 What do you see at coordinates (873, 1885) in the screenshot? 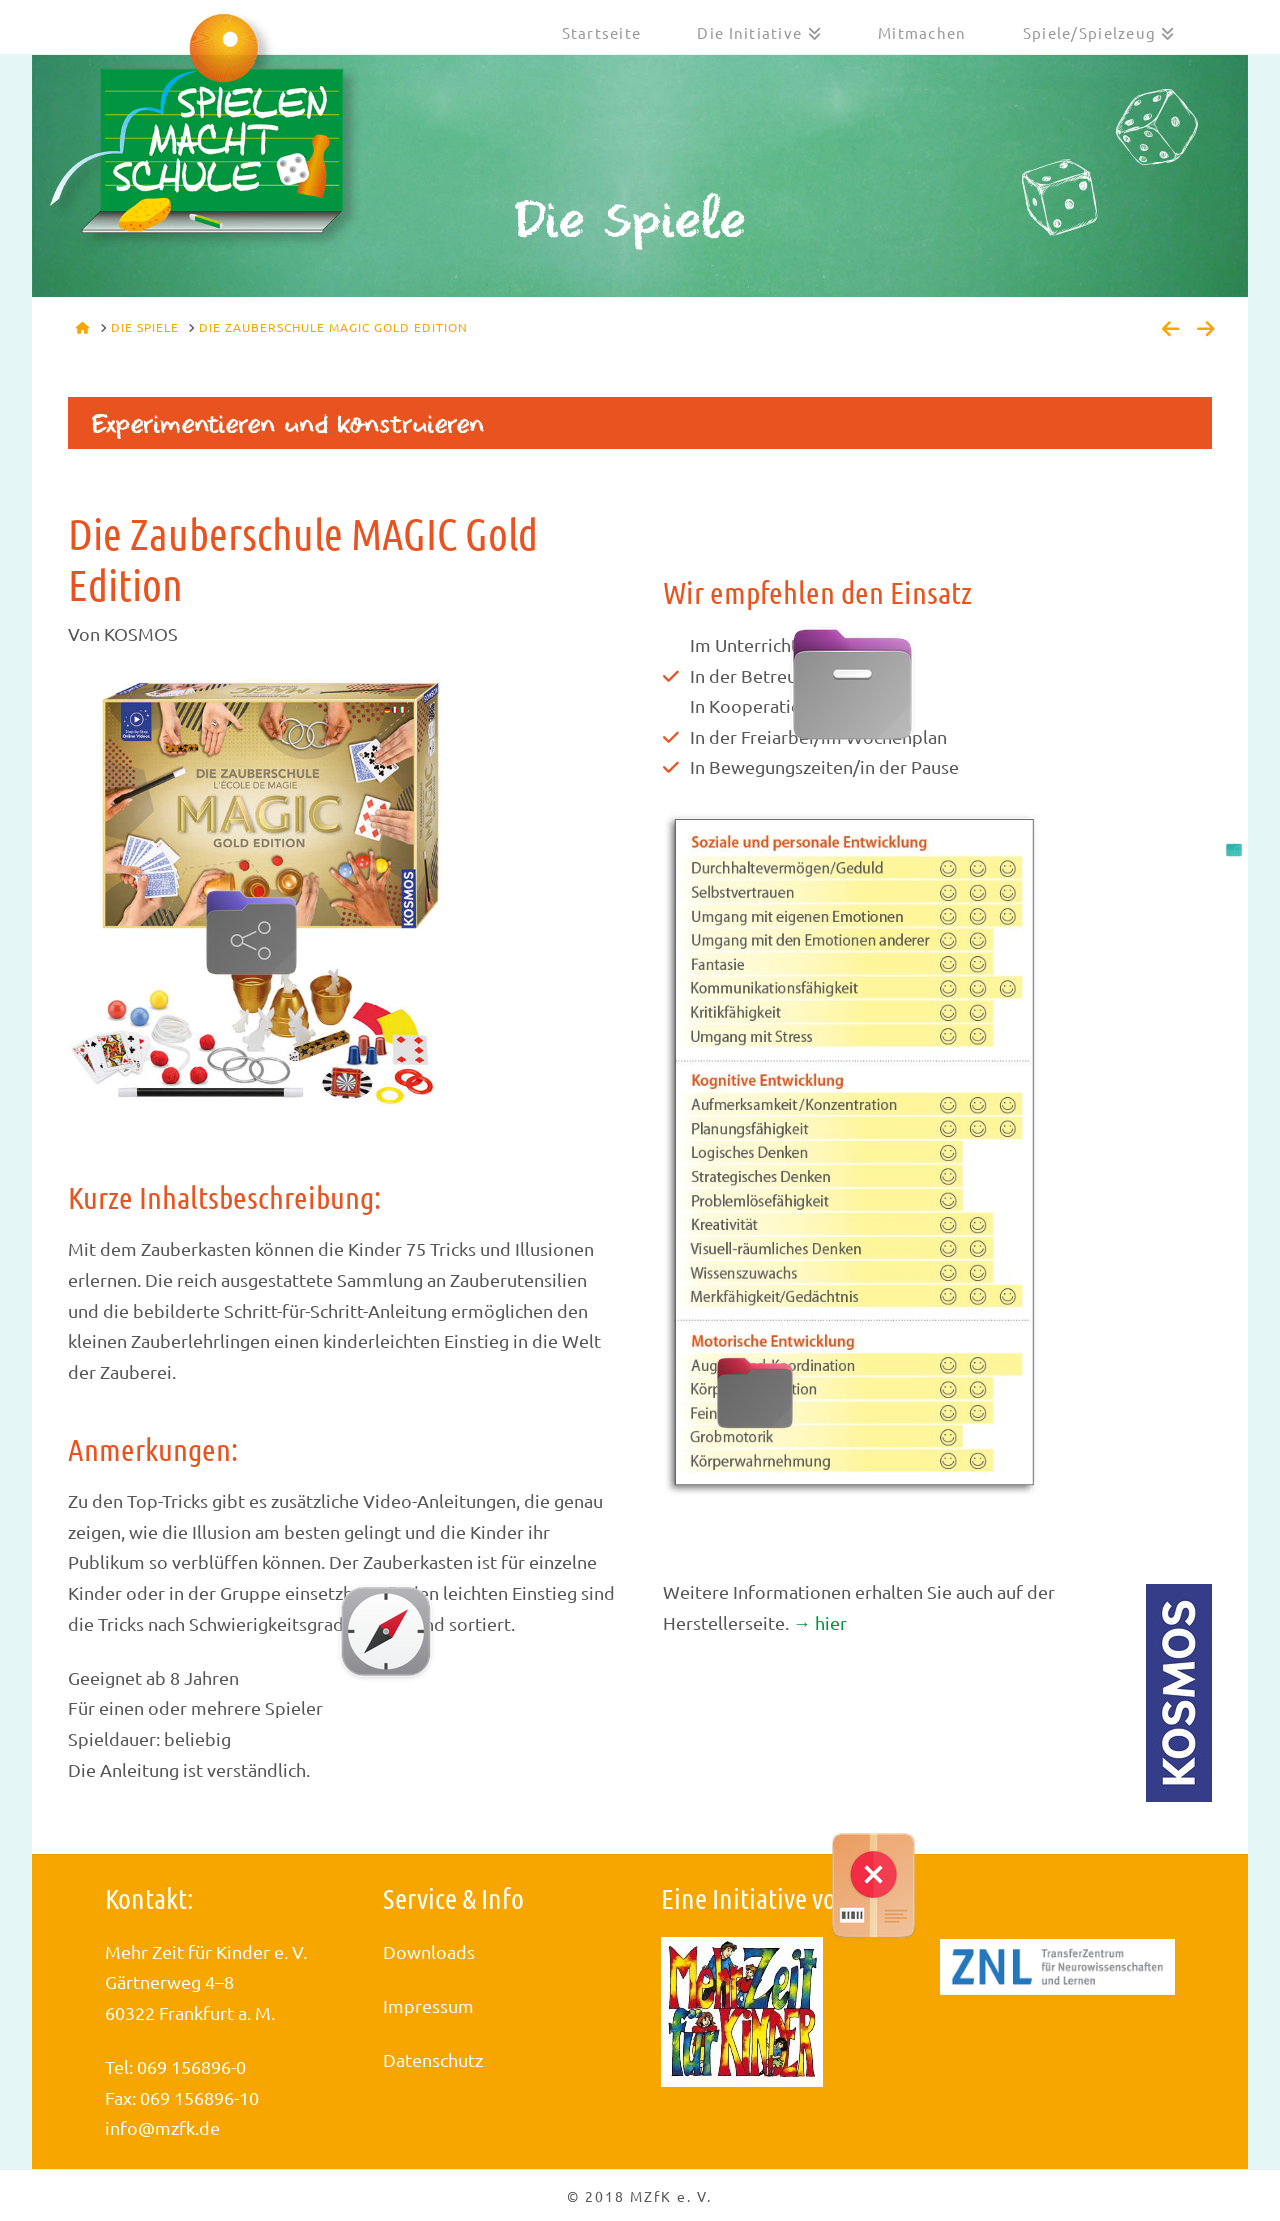
I see `indicates a package scheduled for removal` at bounding box center [873, 1885].